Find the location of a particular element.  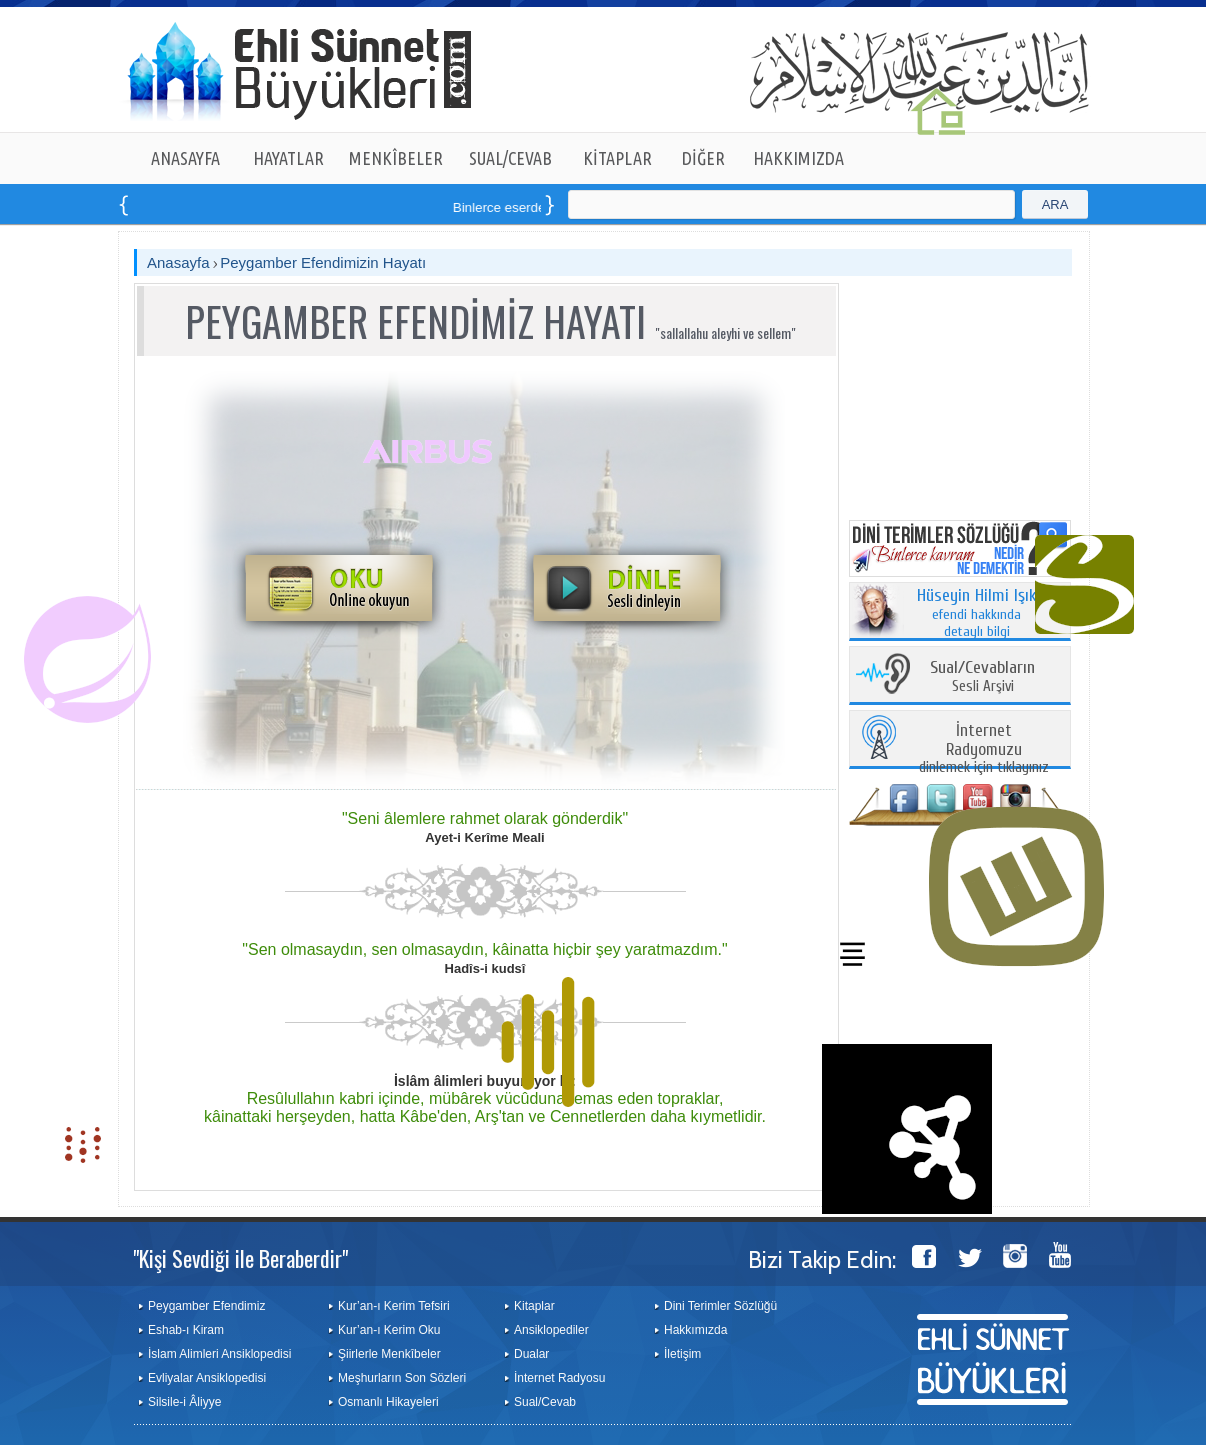

visit The Spriters Resource website is located at coordinates (1084, 584).